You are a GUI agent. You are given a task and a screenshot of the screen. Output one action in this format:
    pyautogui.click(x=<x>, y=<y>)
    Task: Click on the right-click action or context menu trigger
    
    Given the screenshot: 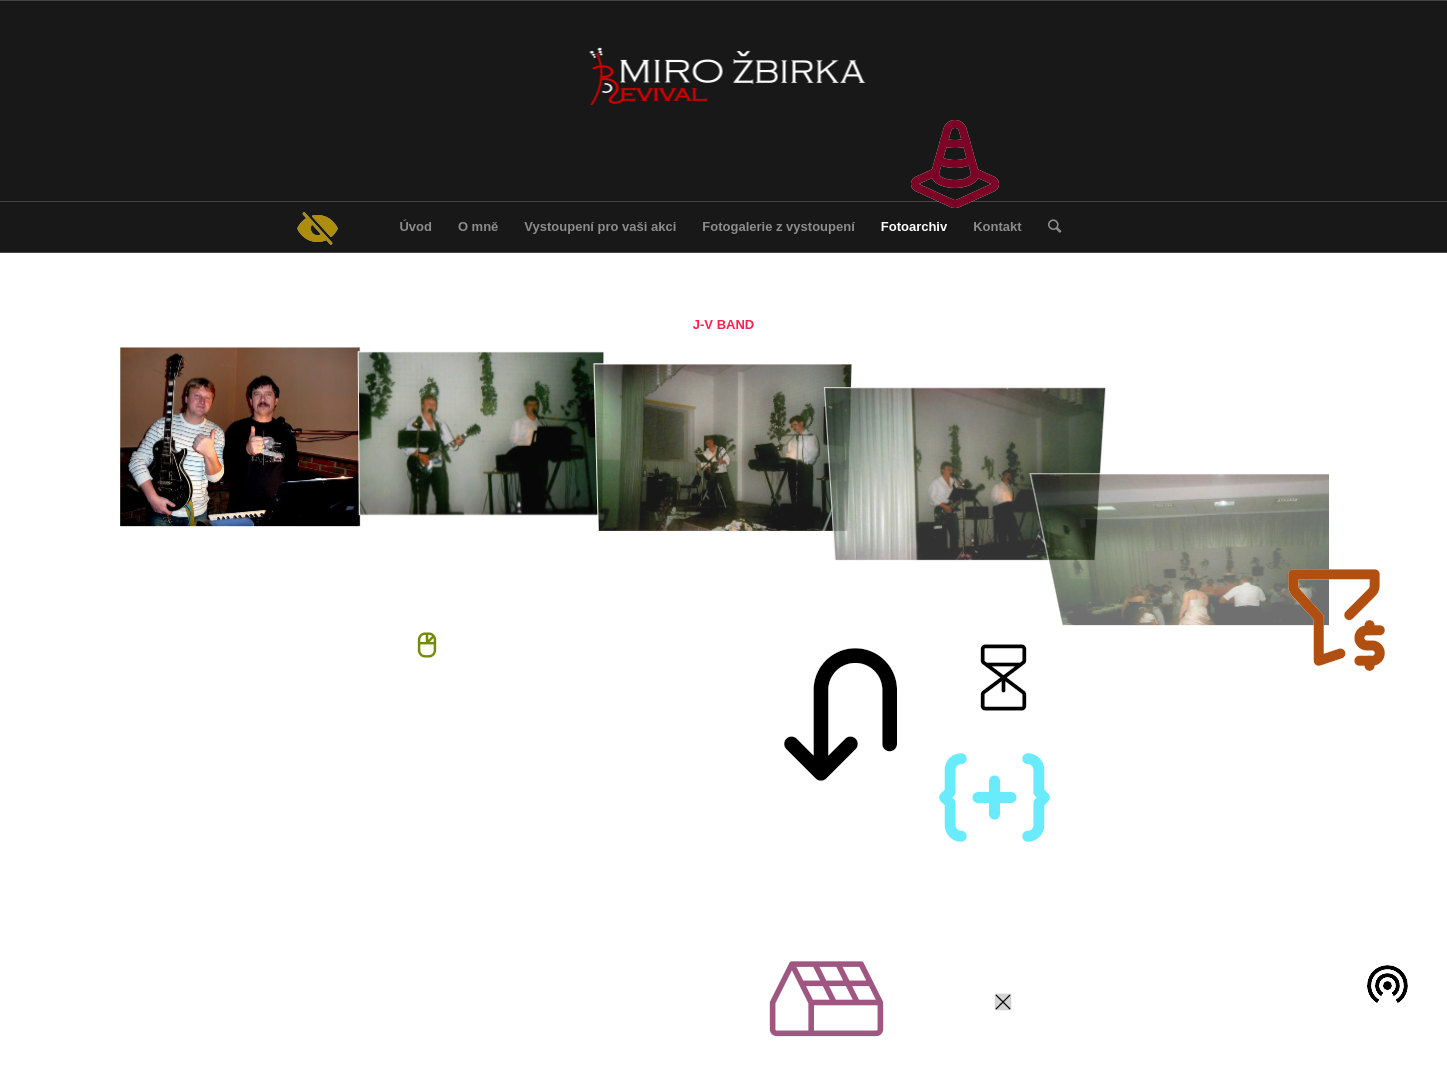 What is the action you would take?
    pyautogui.click(x=427, y=645)
    